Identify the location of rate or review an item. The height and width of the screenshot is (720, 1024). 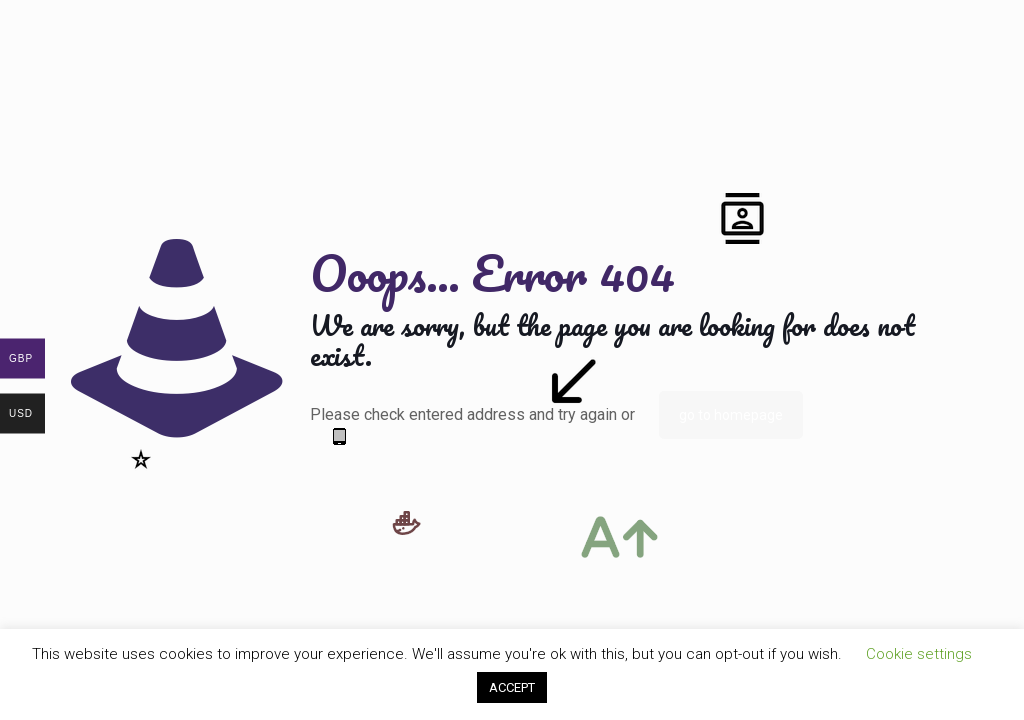
(141, 459).